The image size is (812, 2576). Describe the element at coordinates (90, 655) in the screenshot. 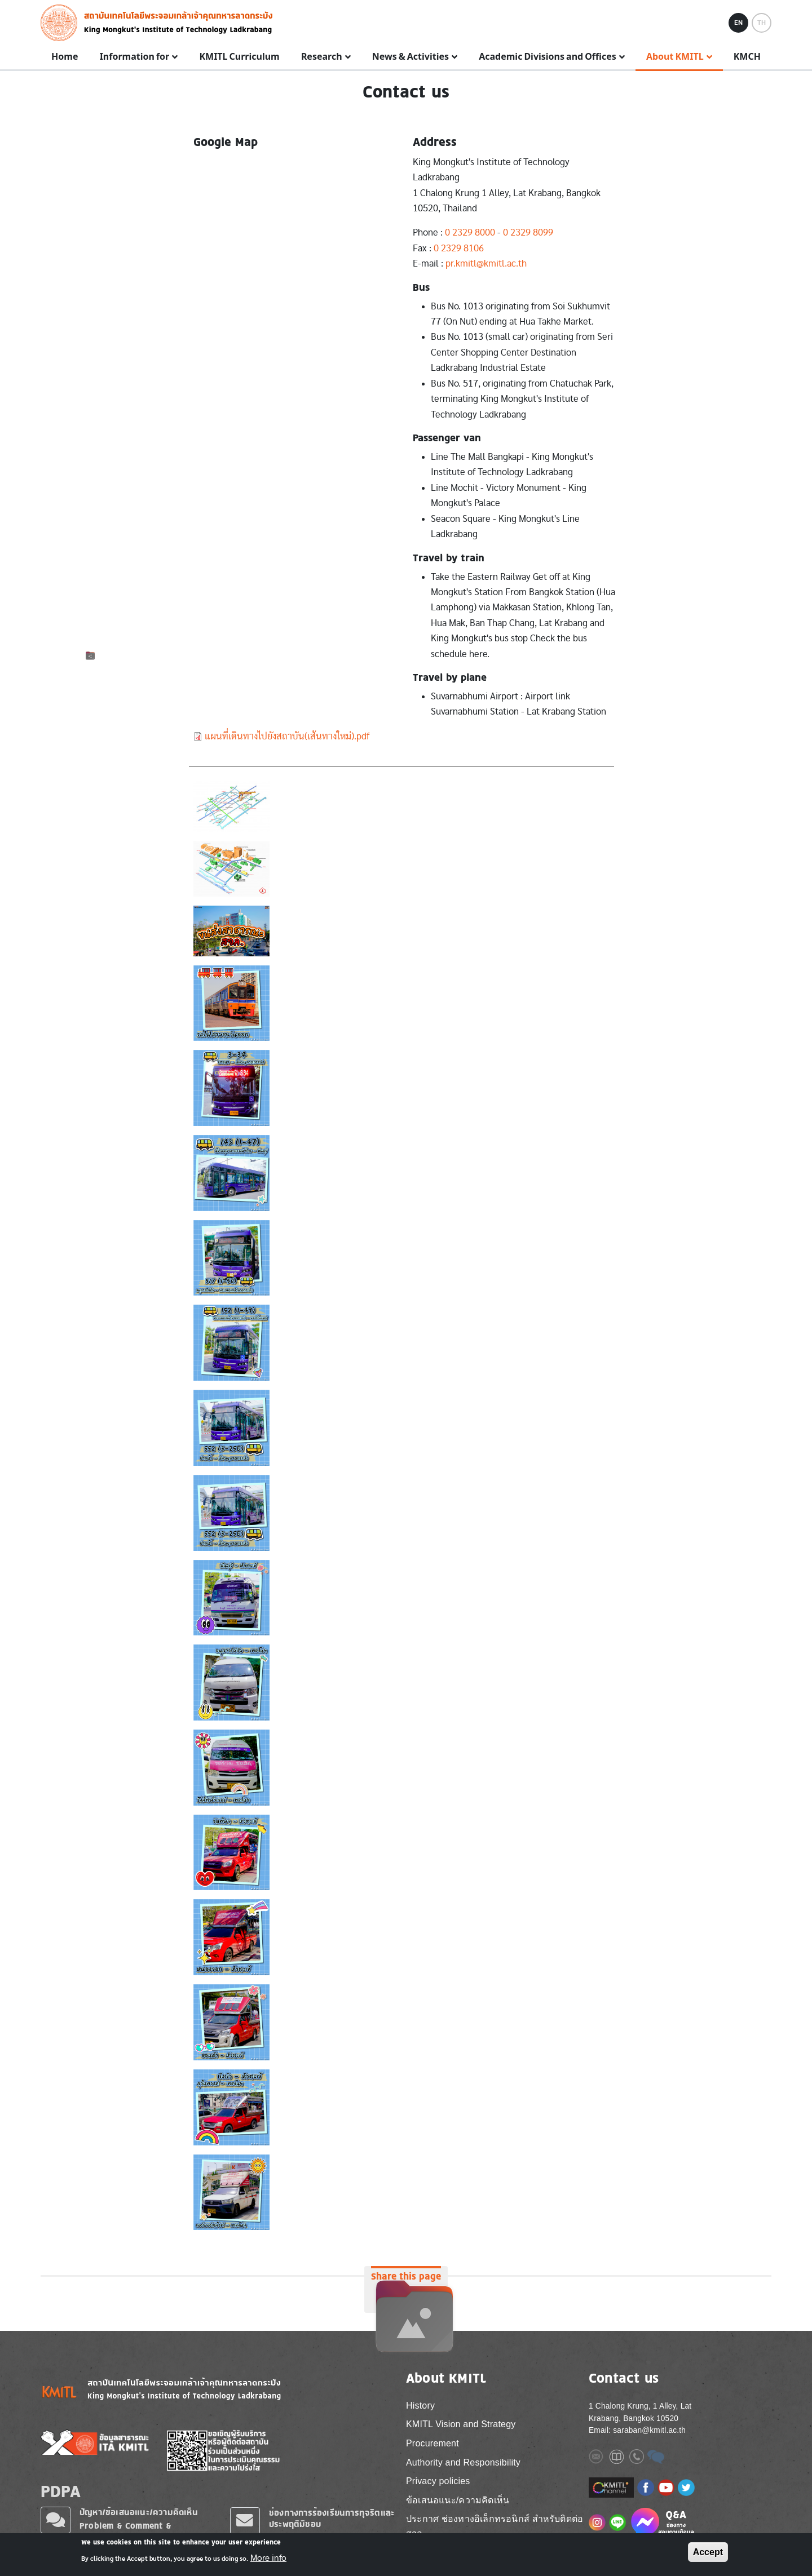

I see `access your public shared folder` at that location.